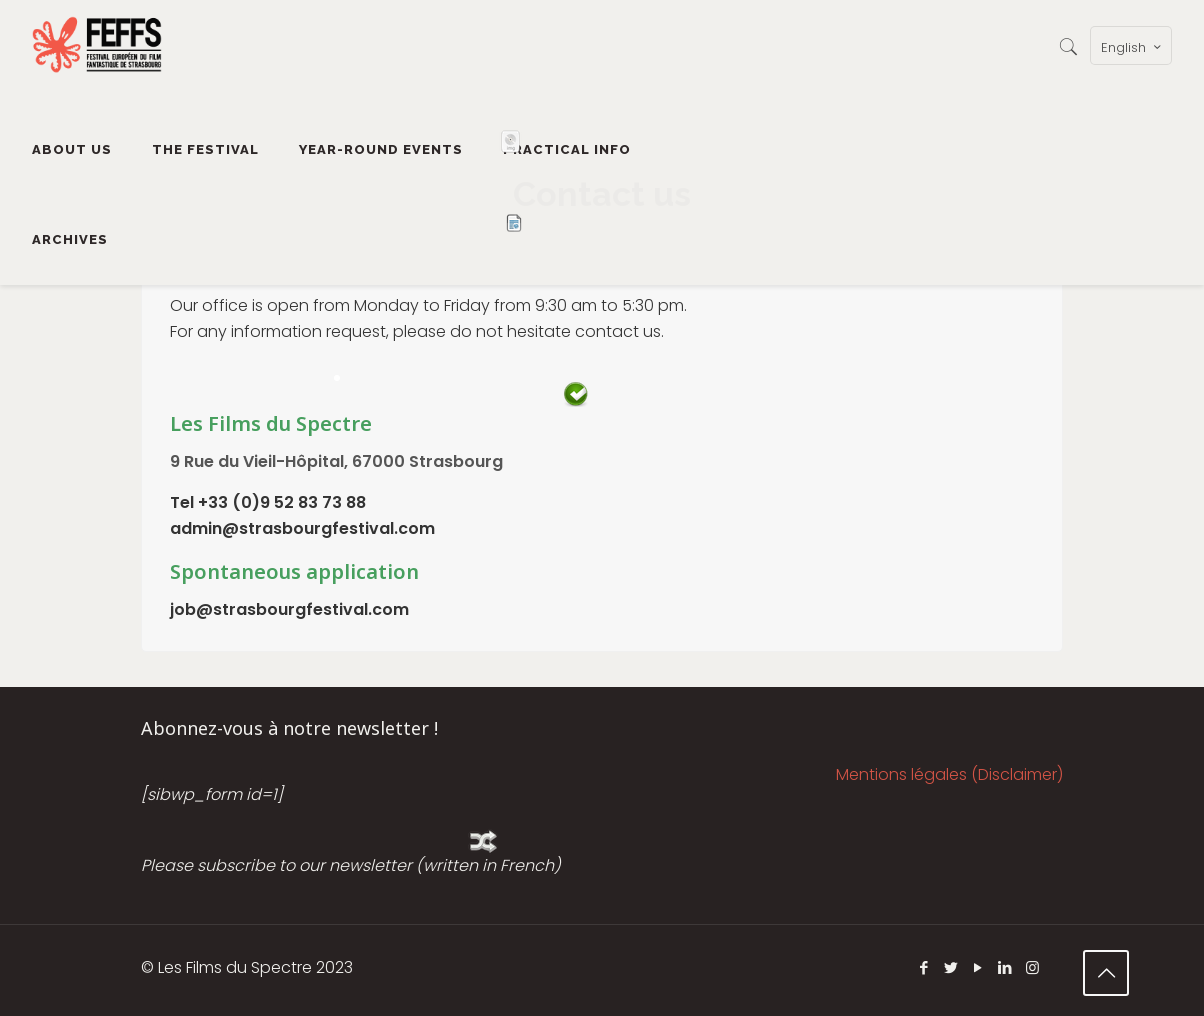 The image size is (1204, 1016). Describe the element at coordinates (514, 223) in the screenshot. I see `open an opendocument web page file` at that location.